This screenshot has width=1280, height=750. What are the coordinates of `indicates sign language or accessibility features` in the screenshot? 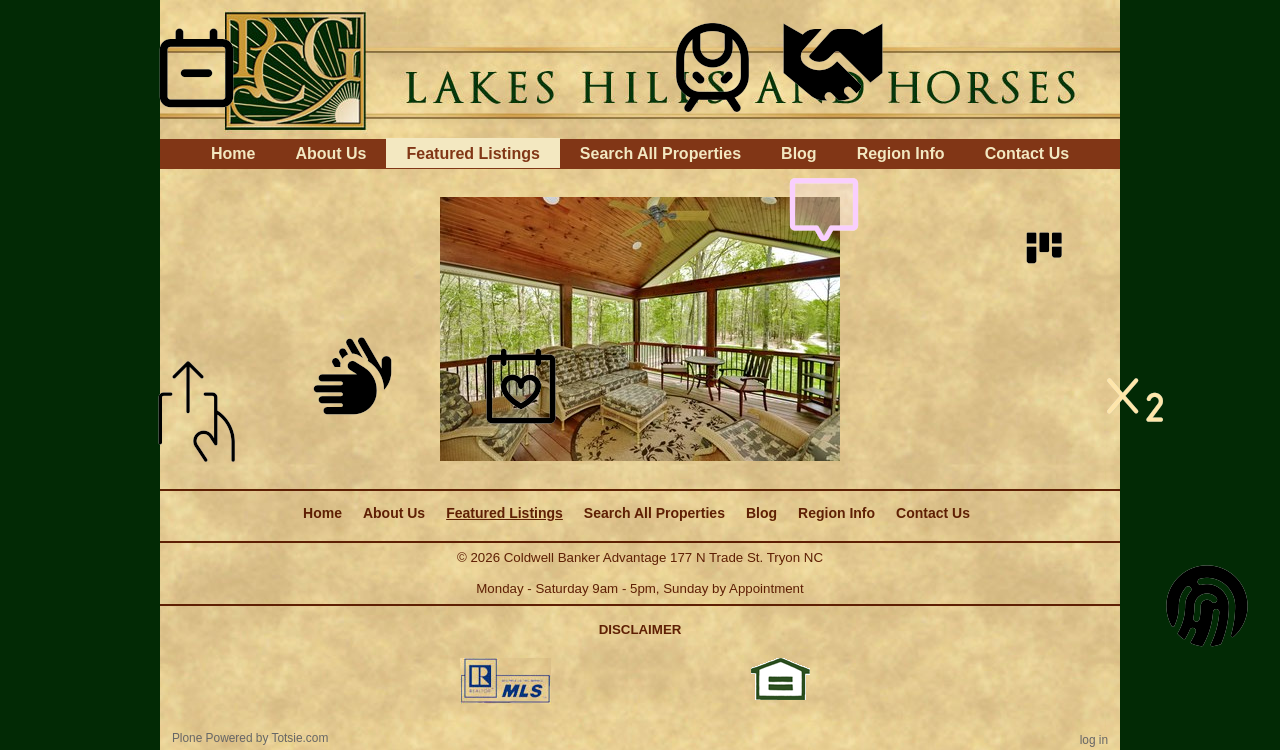 It's located at (352, 375).